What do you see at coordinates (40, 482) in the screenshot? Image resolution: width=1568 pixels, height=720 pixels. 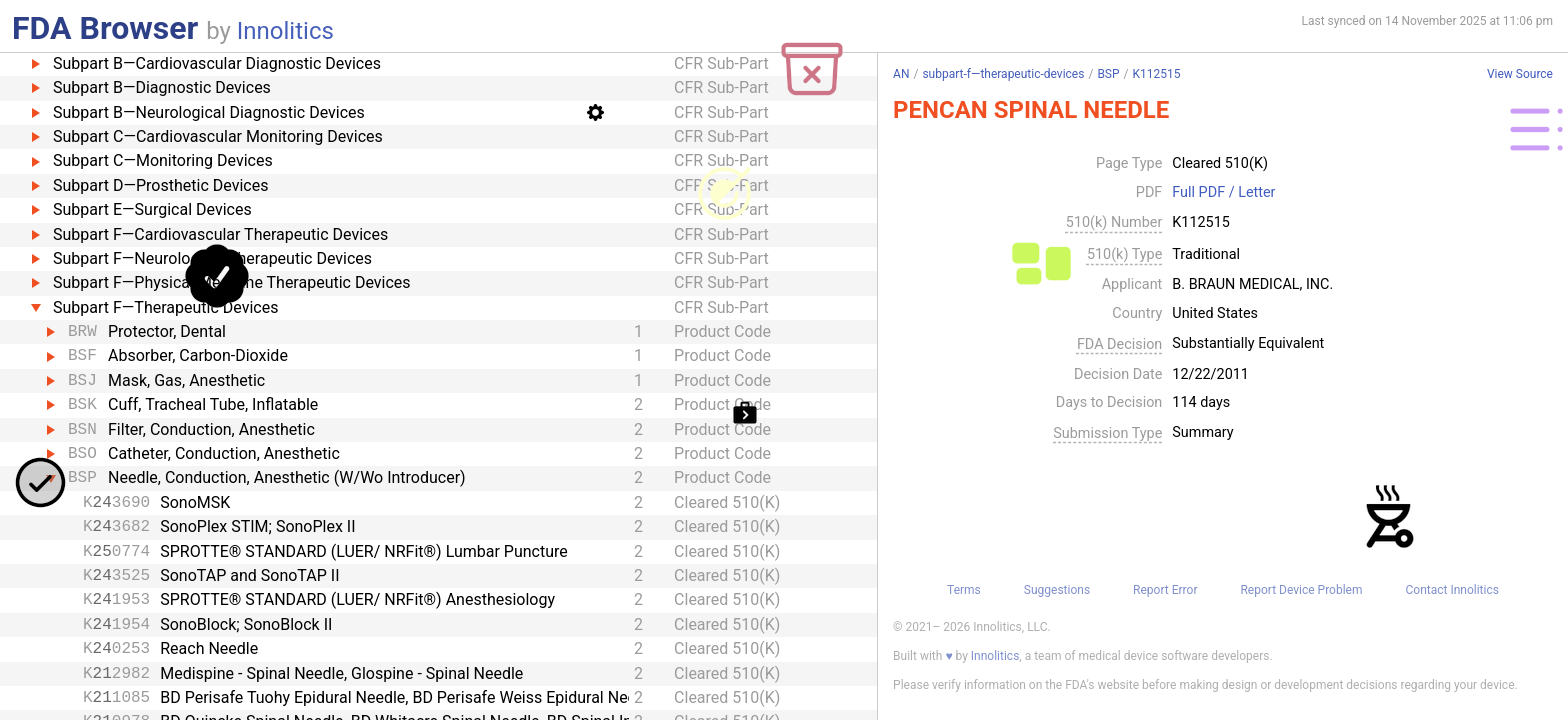 I see `indicates successful completion of an action` at bounding box center [40, 482].